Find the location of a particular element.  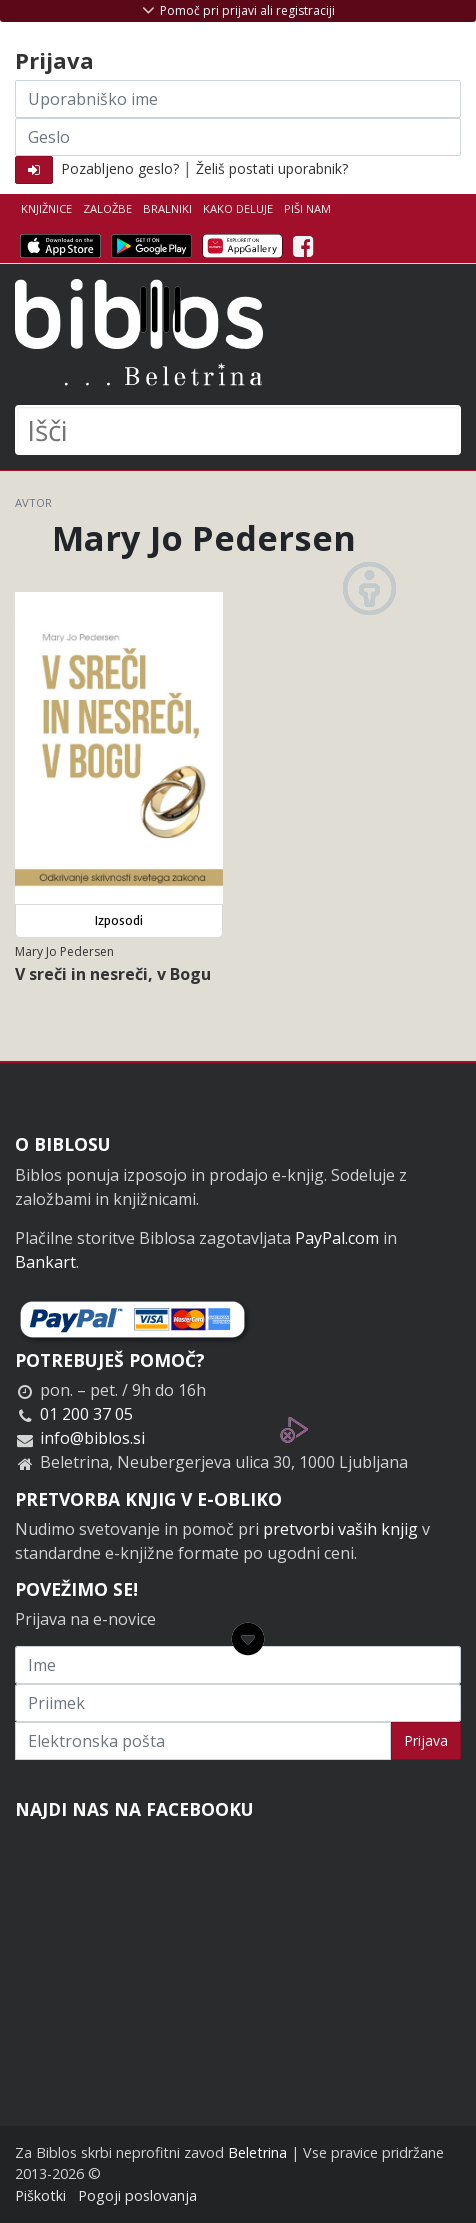

indicates a count or tally of four items is located at coordinates (160, 309).